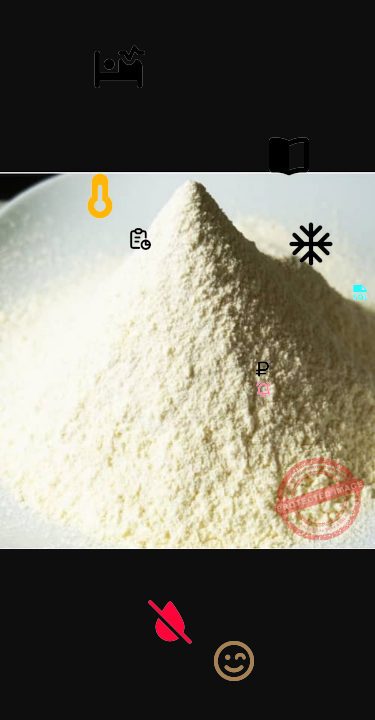  I want to click on view report status or history, so click(139, 238).